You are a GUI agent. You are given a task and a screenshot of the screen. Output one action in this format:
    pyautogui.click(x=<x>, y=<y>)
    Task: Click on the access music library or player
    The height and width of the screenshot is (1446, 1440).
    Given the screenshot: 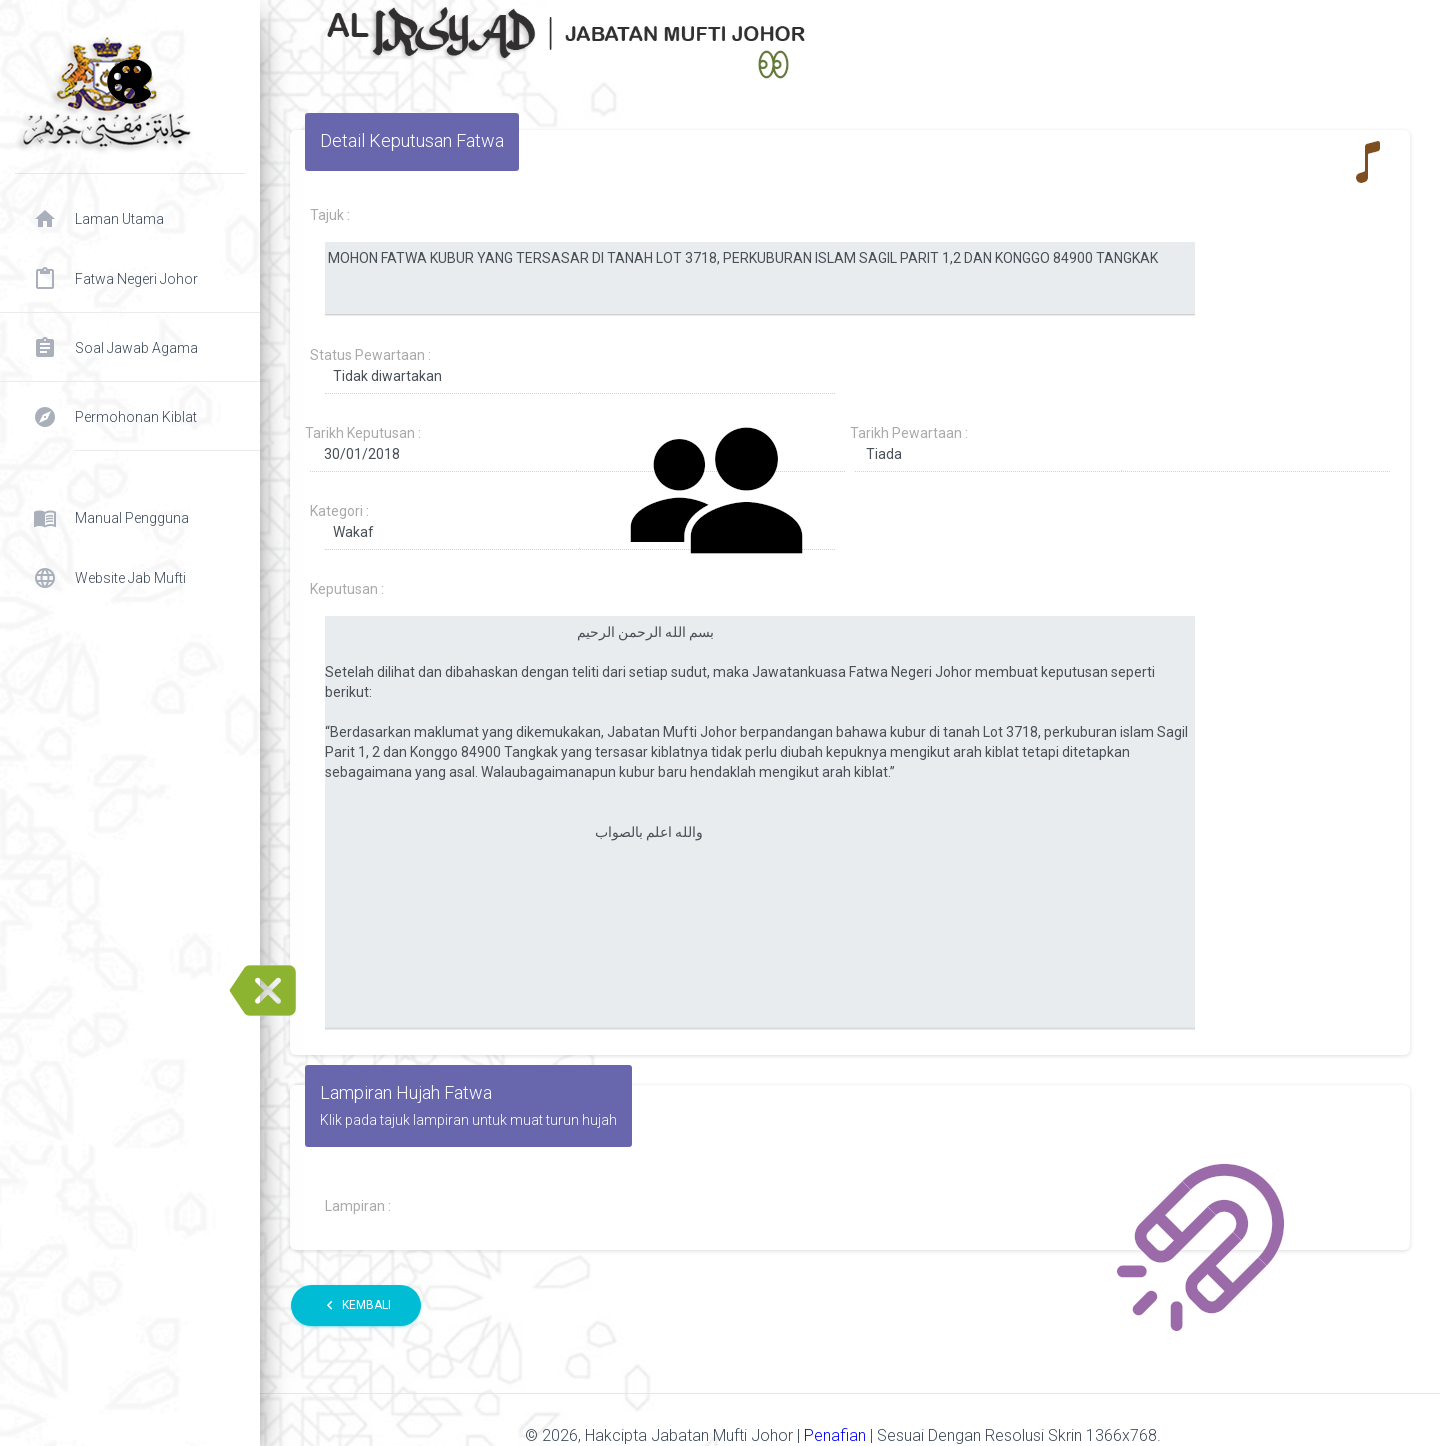 What is the action you would take?
    pyautogui.click(x=1368, y=162)
    